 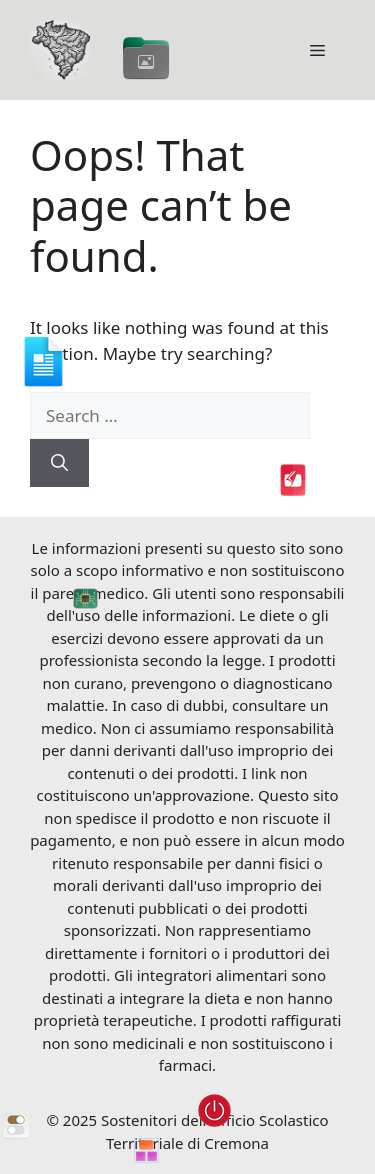 What do you see at coordinates (85, 598) in the screenshot?
I see `open cpu-x system information app` at bounding box center [85, 598].